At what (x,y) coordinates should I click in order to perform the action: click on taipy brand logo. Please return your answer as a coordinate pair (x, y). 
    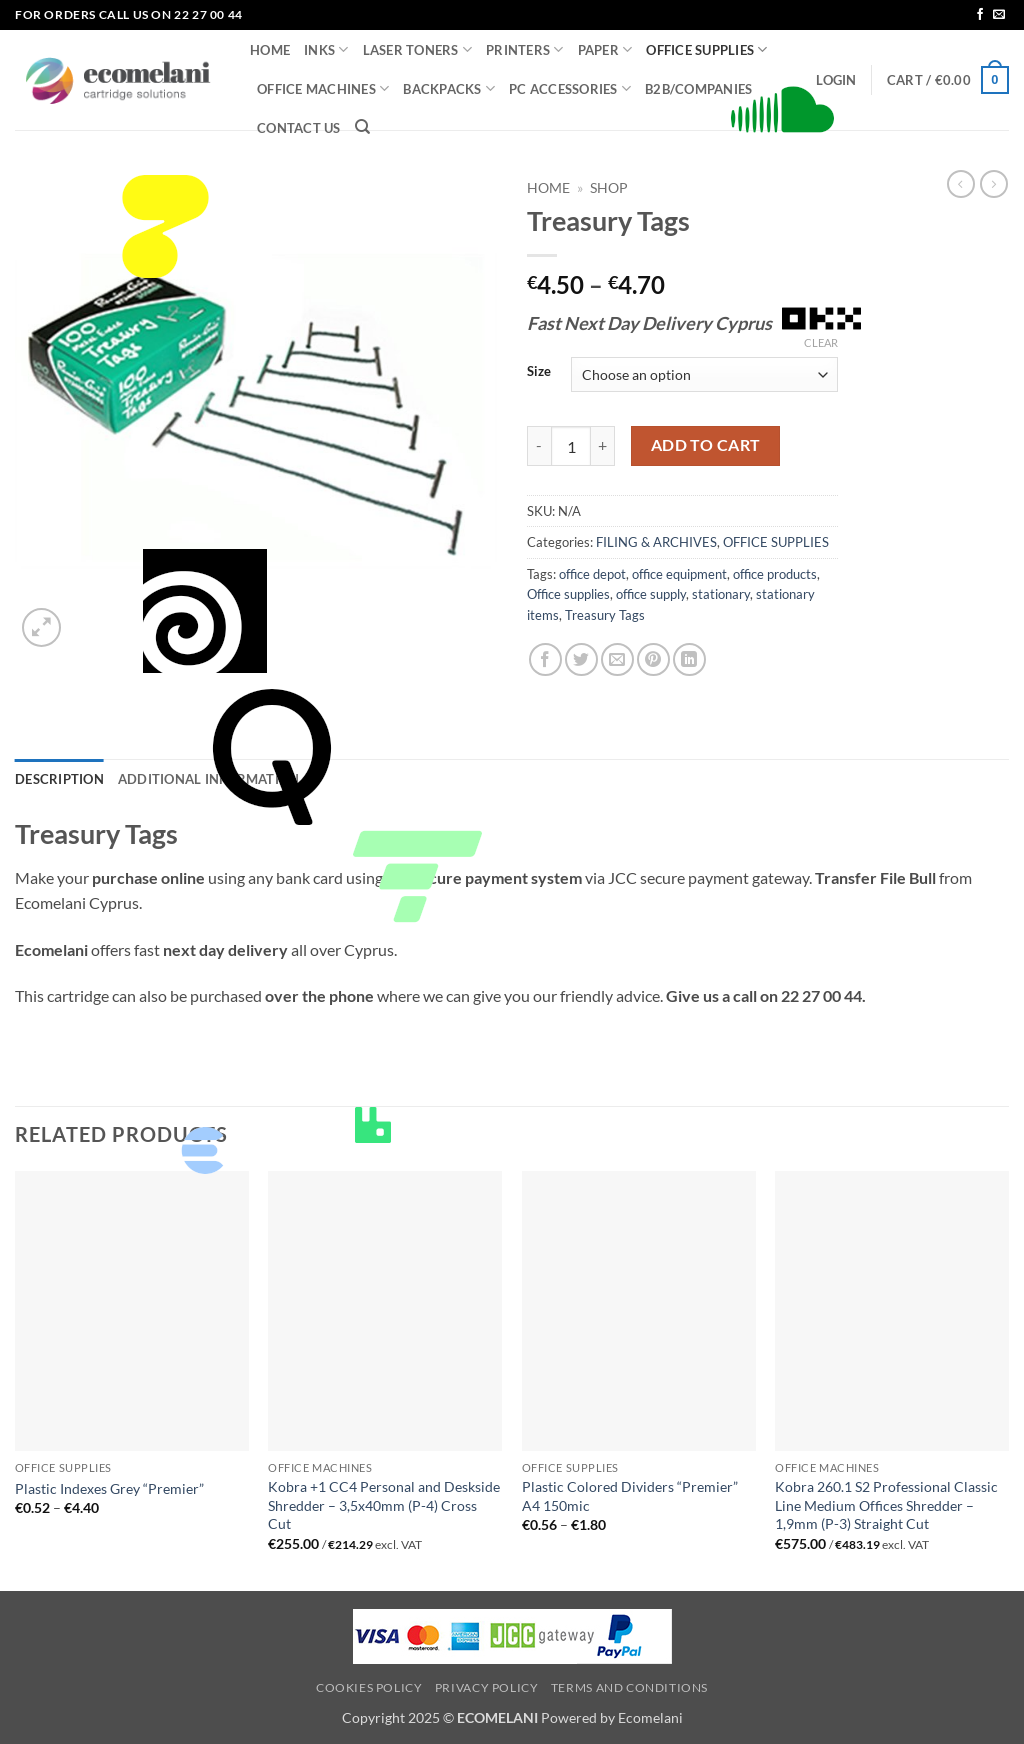
    Looking at the image, I should click on (417, 876).